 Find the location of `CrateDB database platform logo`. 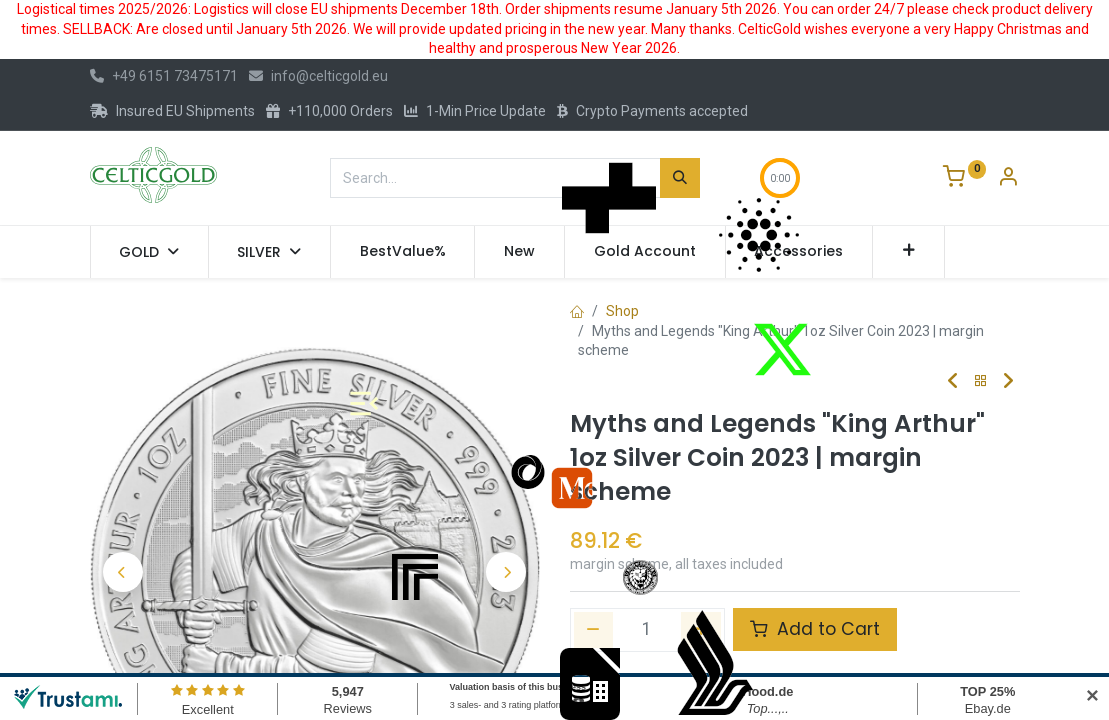

CrateDB database platform logo is located at coordinates (609, 198).